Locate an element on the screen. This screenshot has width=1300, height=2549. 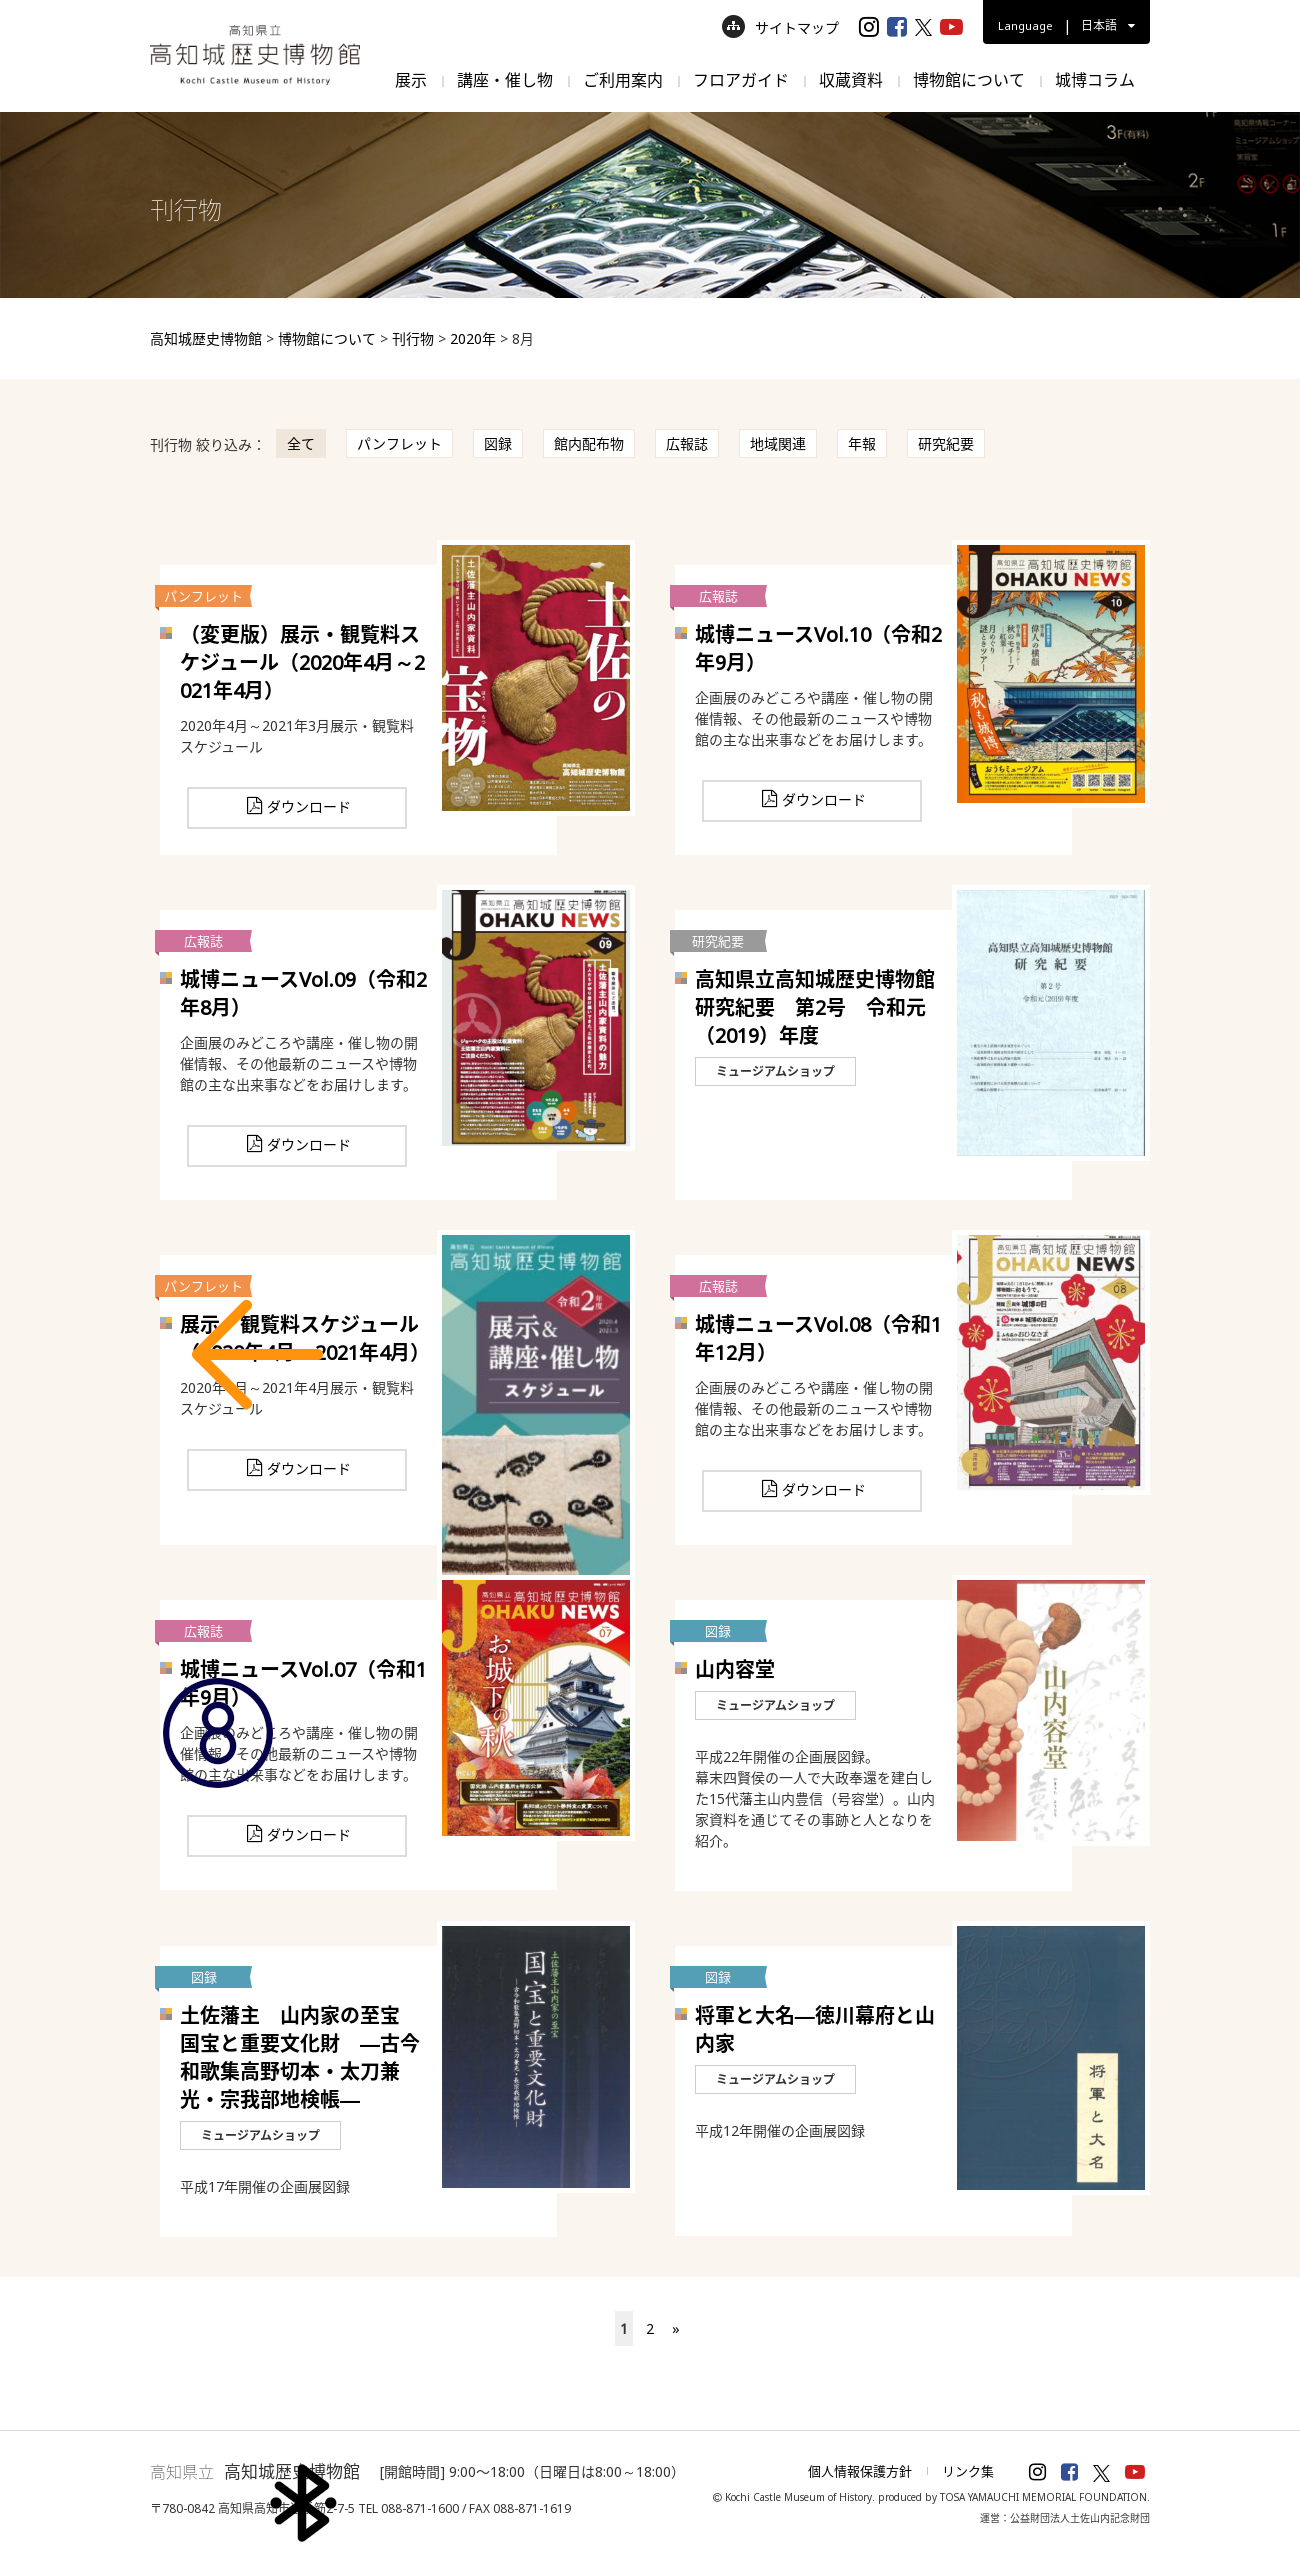
indicates bluetooth is connected to a device is located at coordinates (302, 2503).